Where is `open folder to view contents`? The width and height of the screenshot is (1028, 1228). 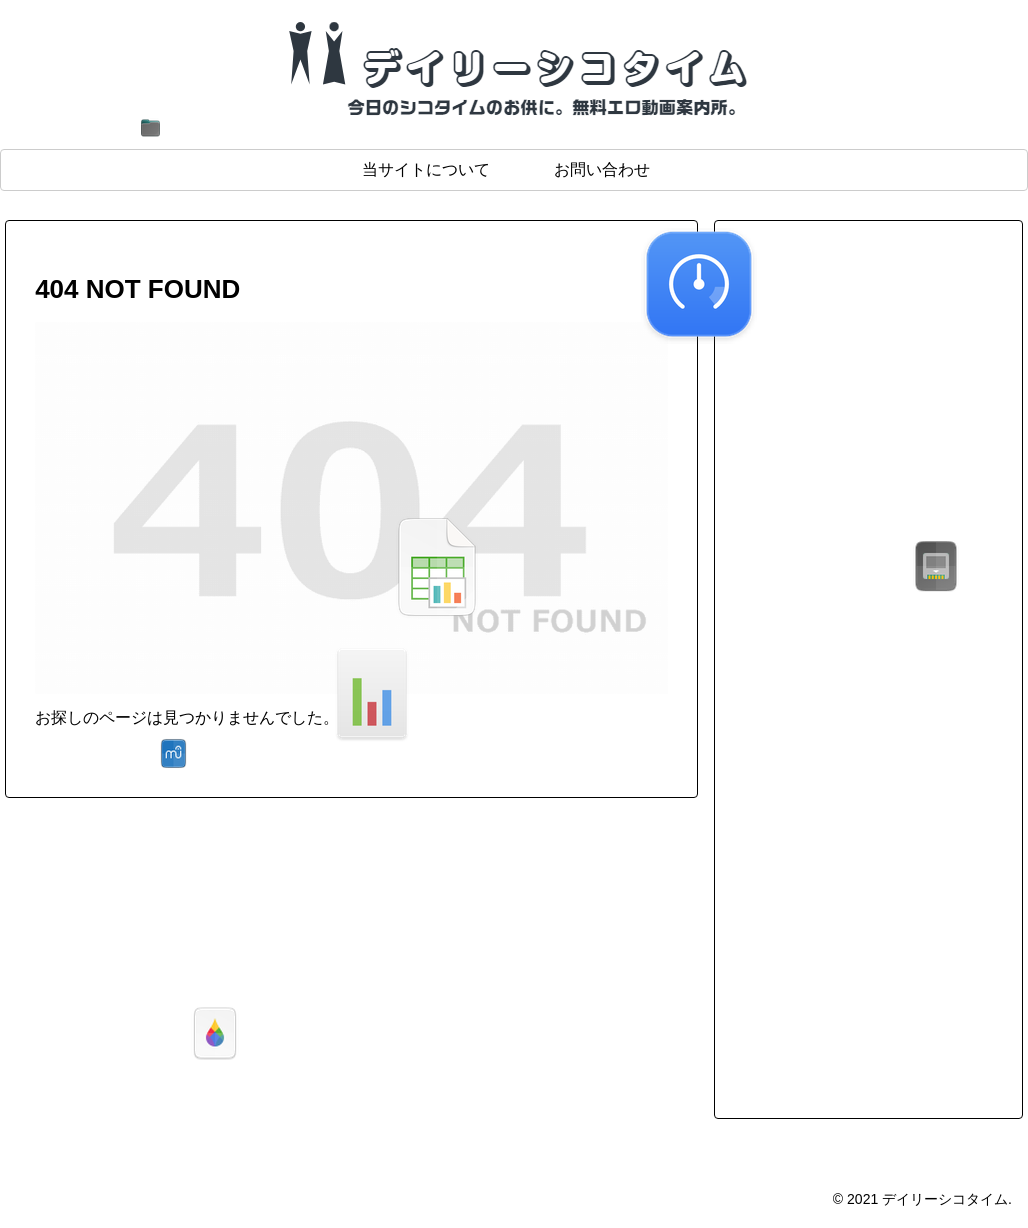 open folder to view contents is located at coordinates (150, 127).